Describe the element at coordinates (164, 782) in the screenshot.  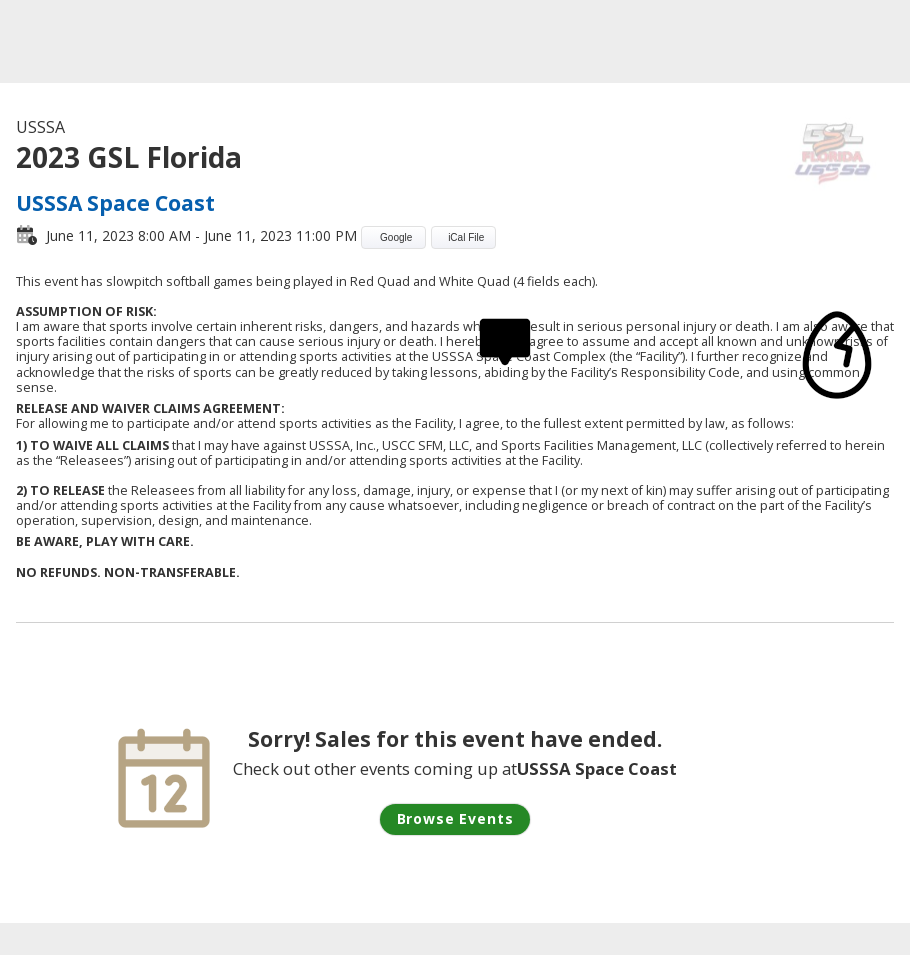
I see `view or open the calendar` at that location.